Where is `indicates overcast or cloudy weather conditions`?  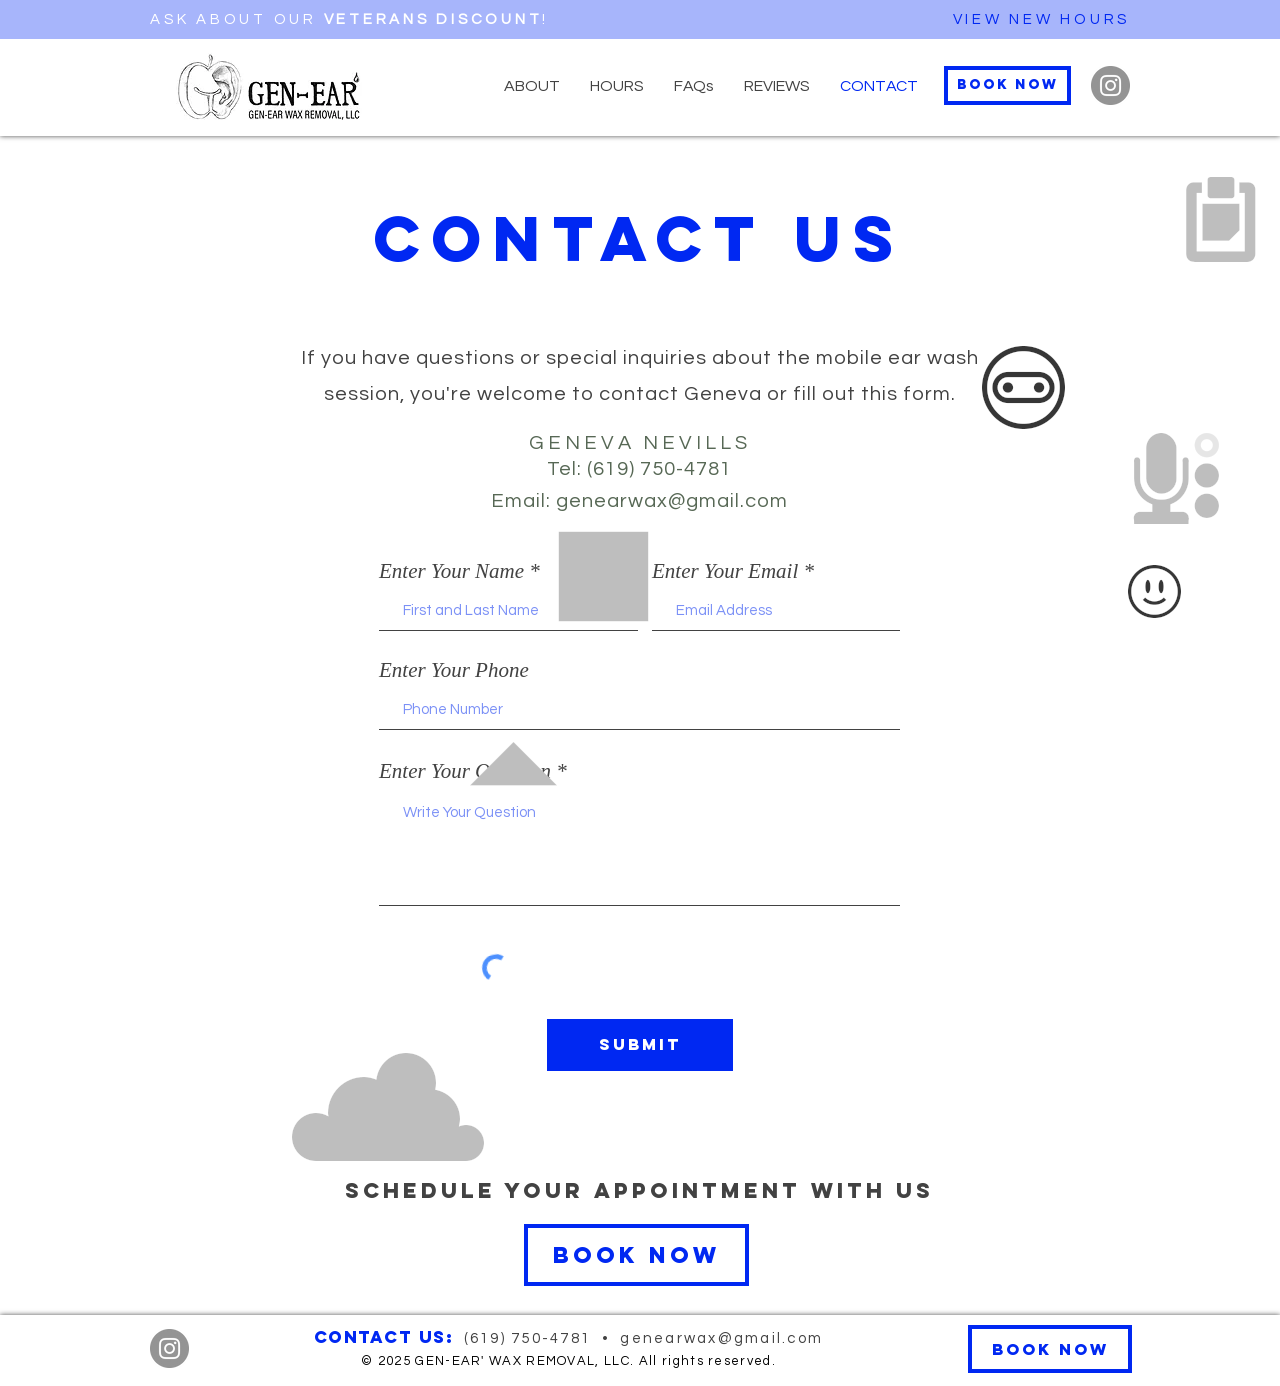
indicates overcast or cloudy weather conditions is located at coordinates (388, 1101).